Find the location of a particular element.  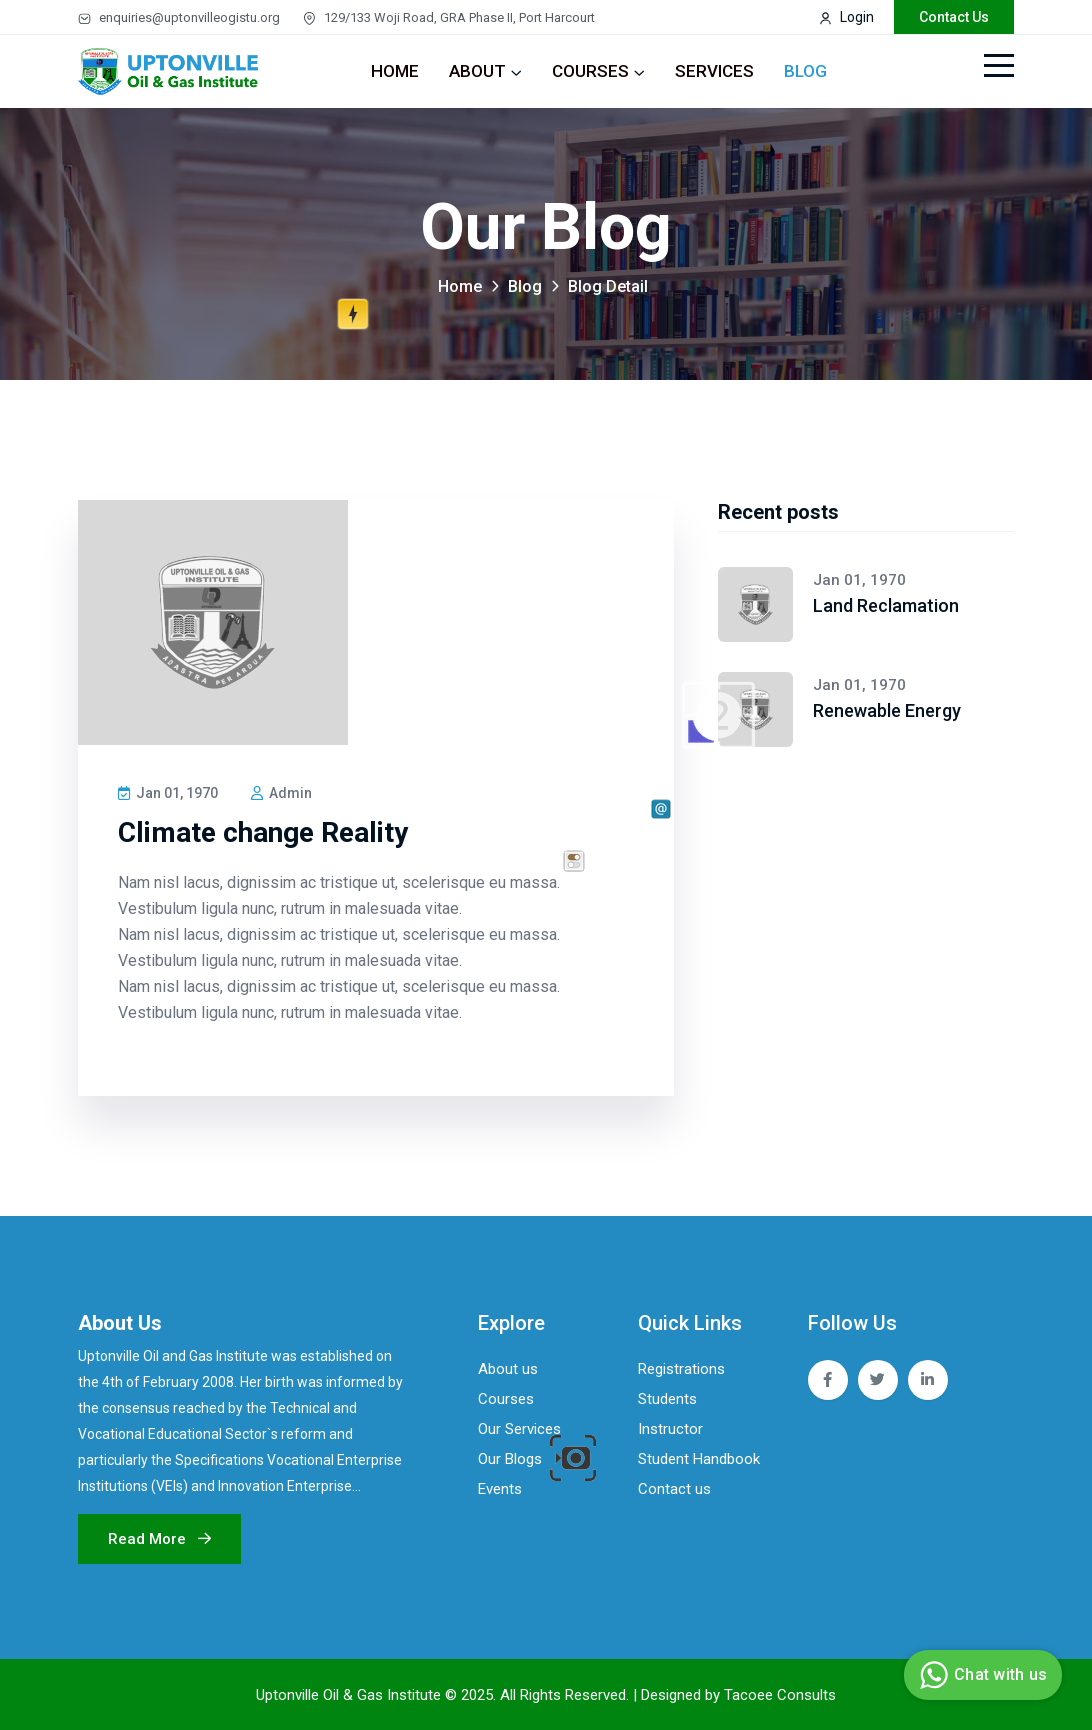

access power and battery settings is located at coordinates (353, 314).